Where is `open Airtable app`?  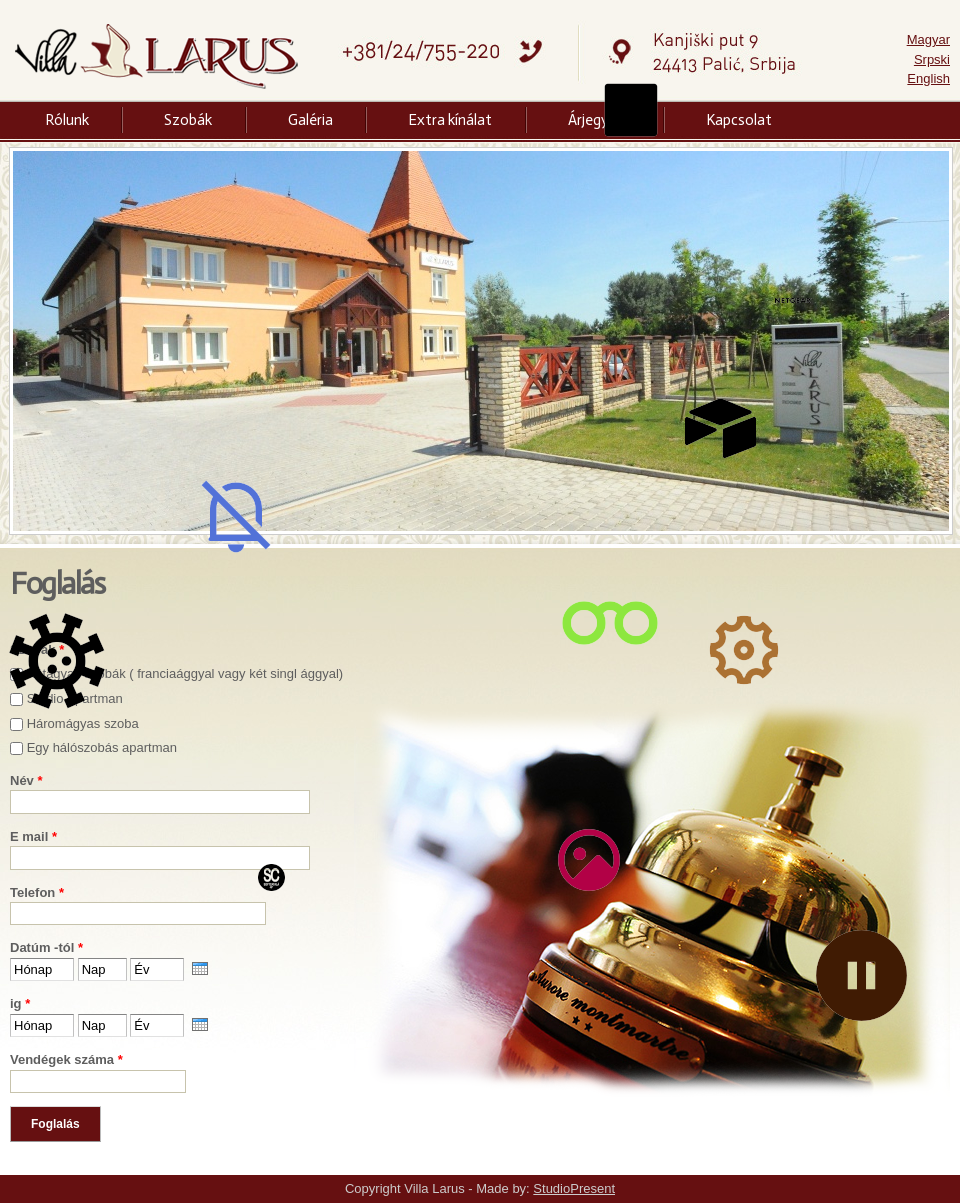 open Airtable app is located at coordinates (720, 428).